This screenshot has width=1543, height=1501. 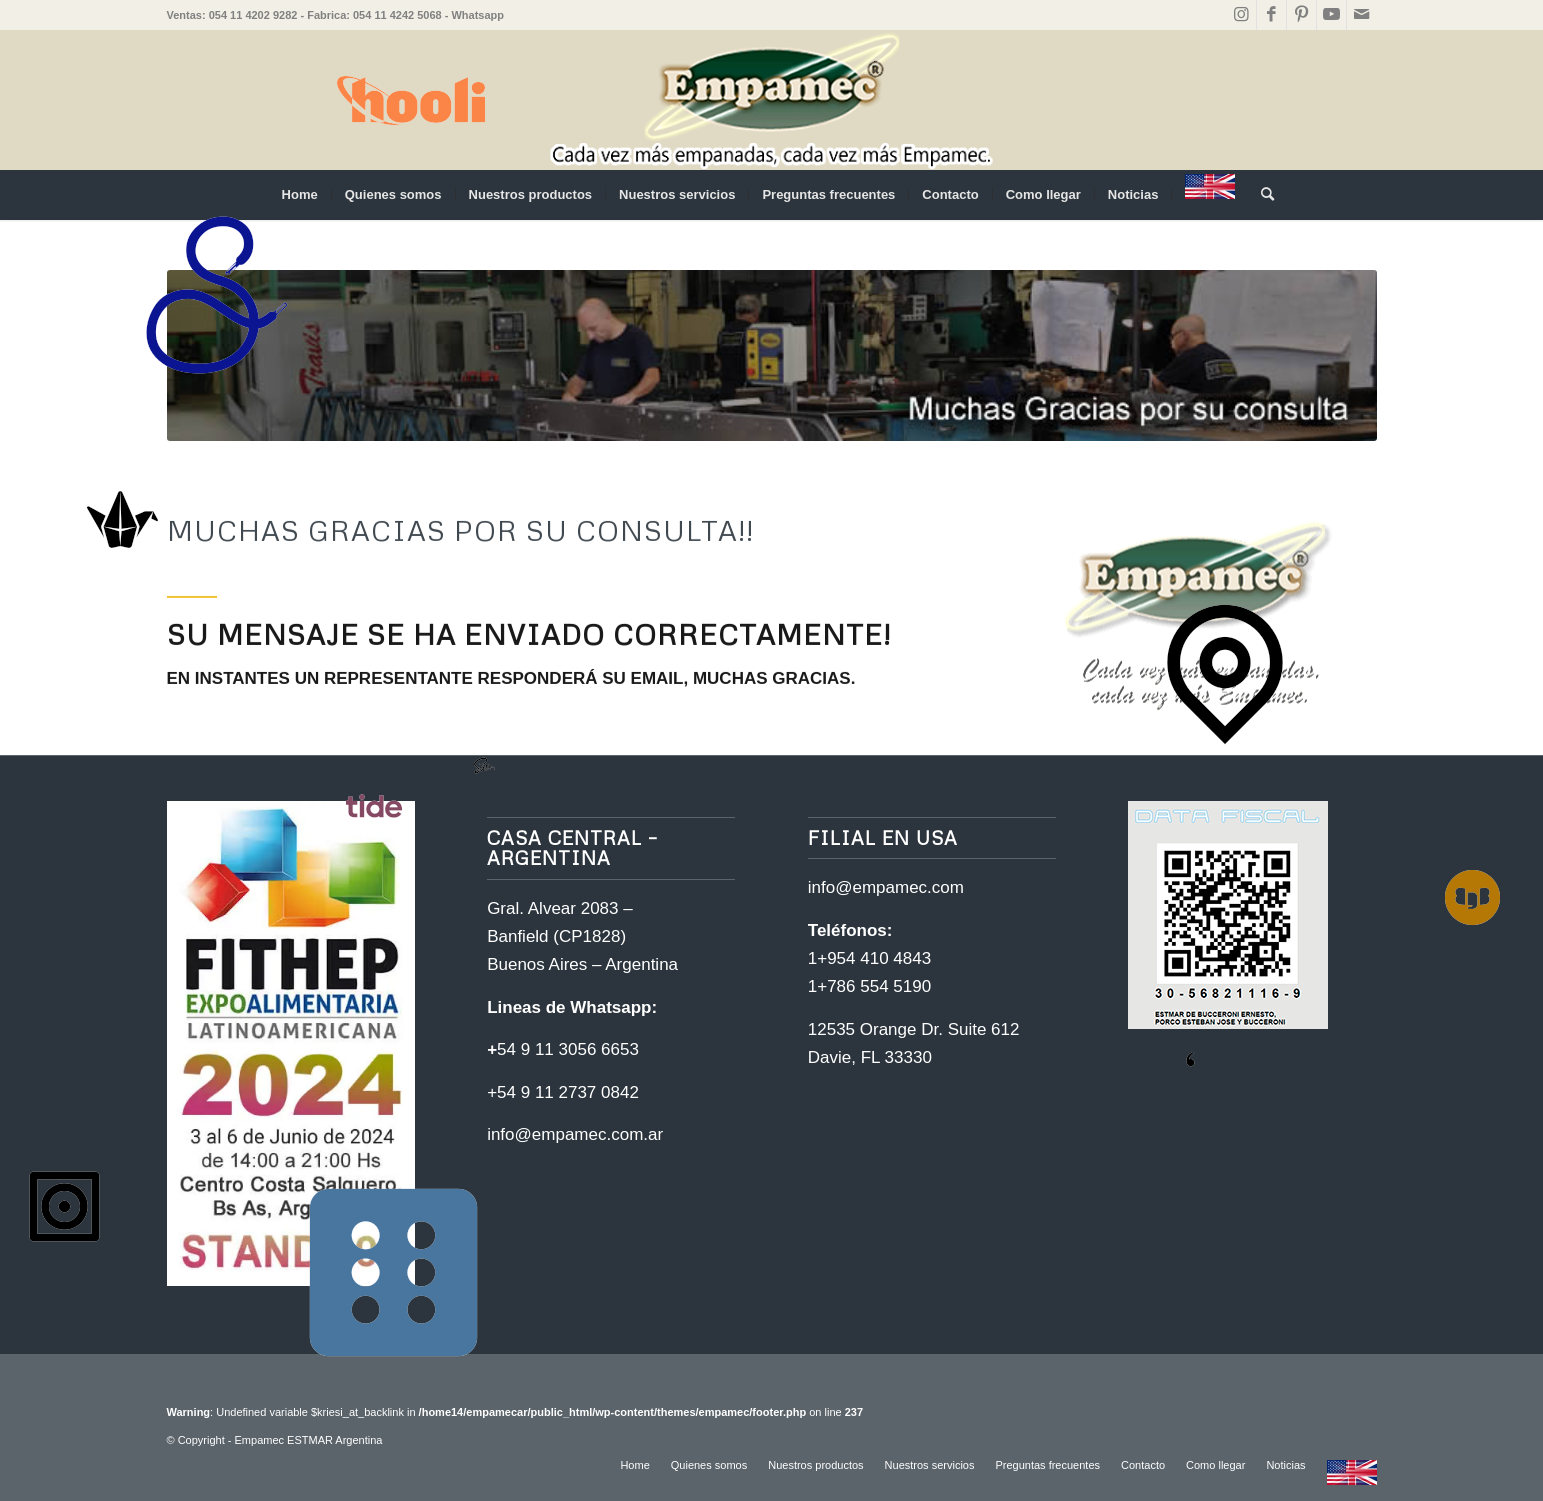 What do you see at coordinates (393, 1272) in the screenshot?
I see `roll the dice or generate a random result` at bounding box center [393, 1272].